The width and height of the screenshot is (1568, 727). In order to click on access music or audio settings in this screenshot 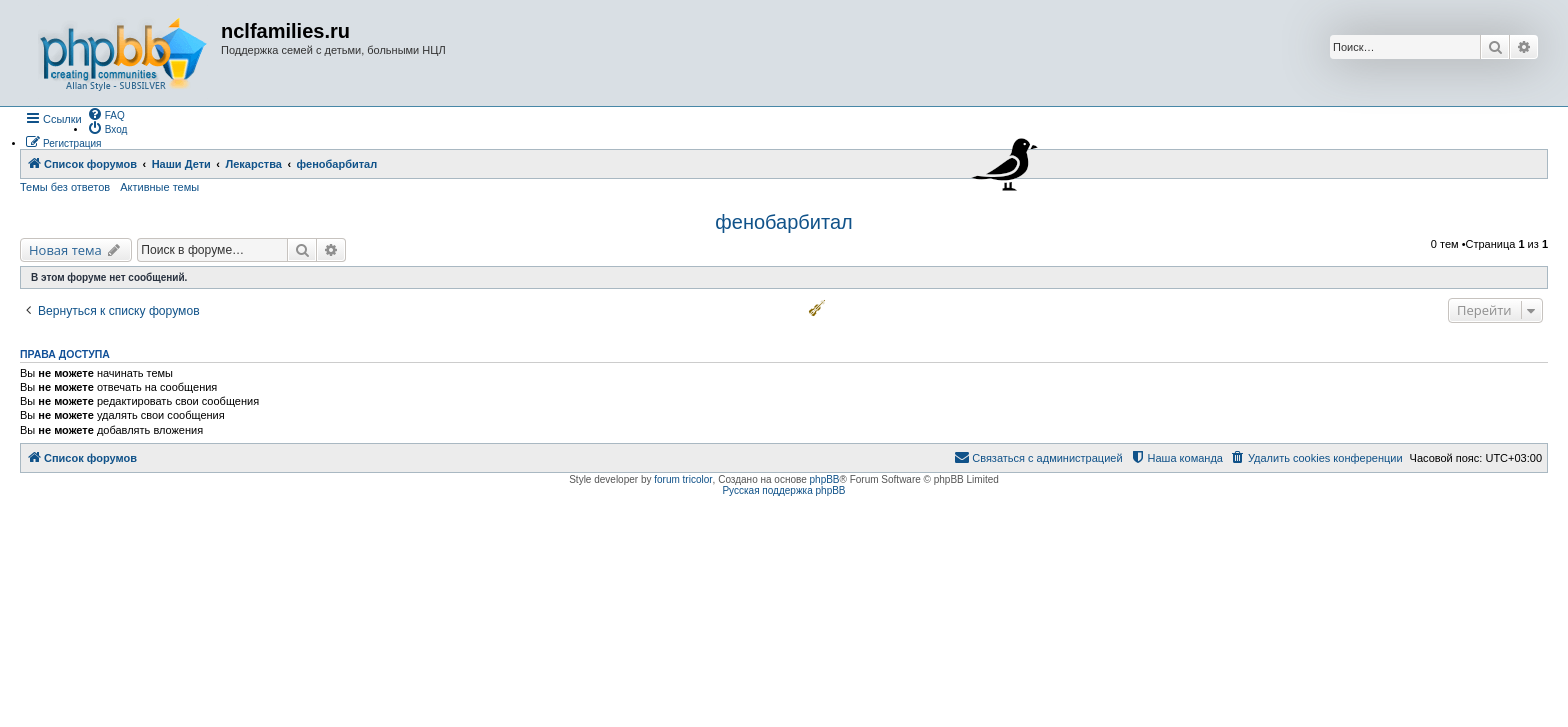, I will do `click(817, 308)`.